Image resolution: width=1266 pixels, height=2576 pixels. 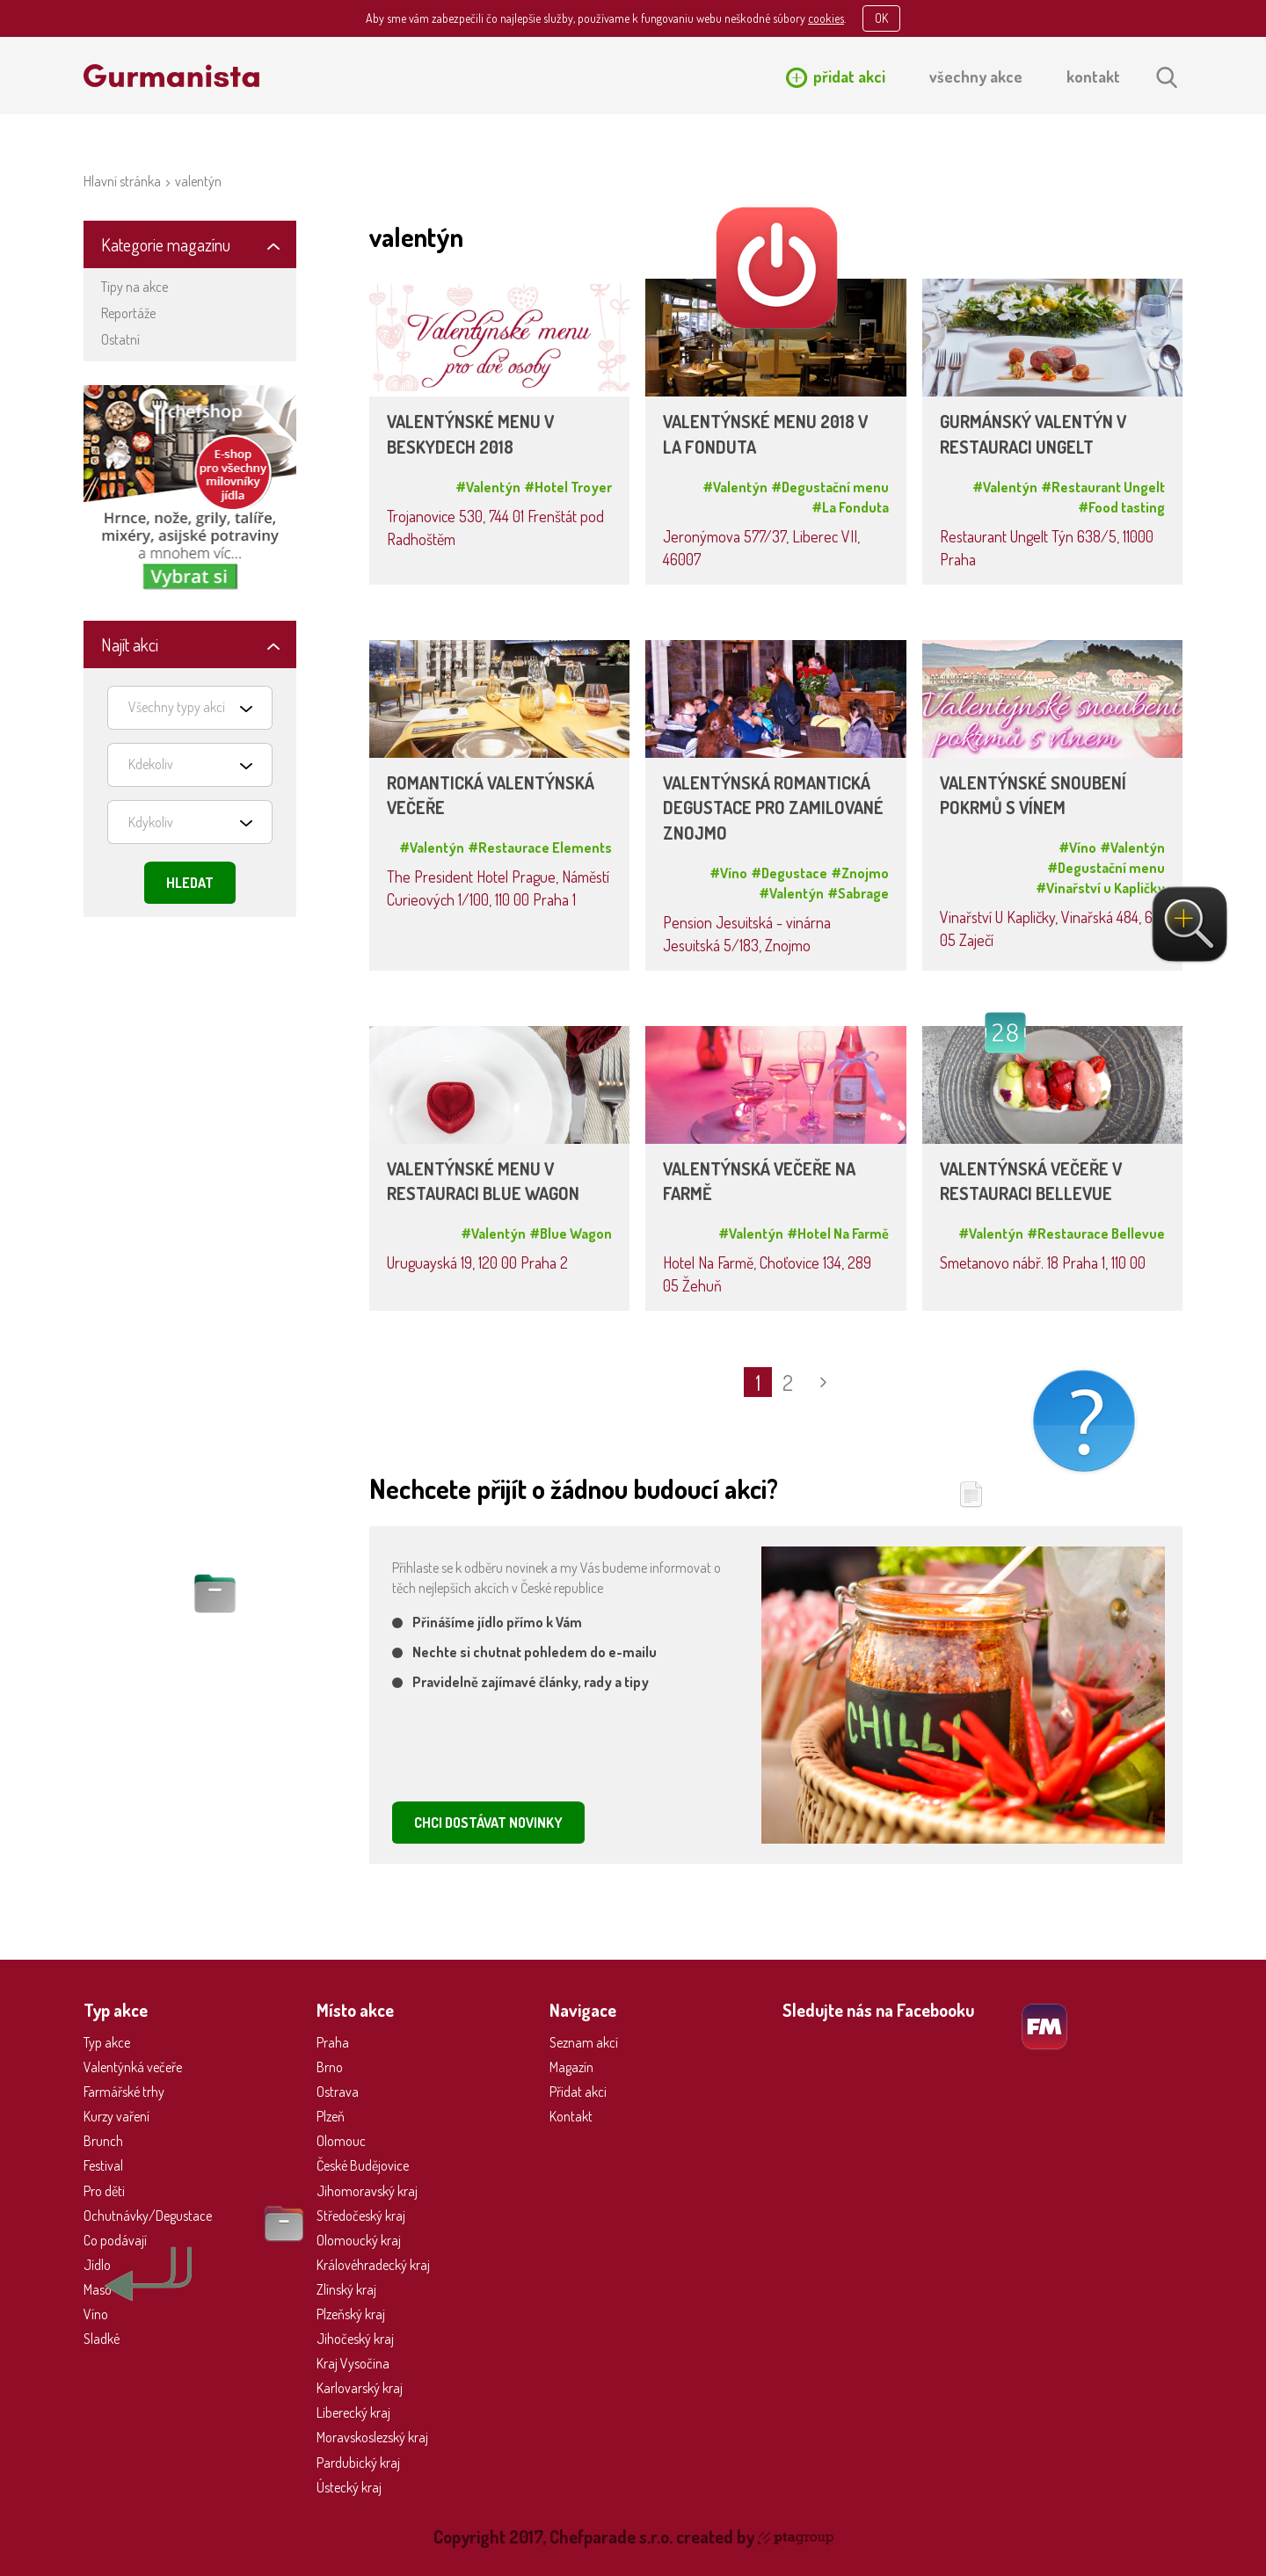 What do you see at coordinates (1084, 1421) in the screenshot?
I see `open the help center or documentation` at bounding box center [1084, 1421].